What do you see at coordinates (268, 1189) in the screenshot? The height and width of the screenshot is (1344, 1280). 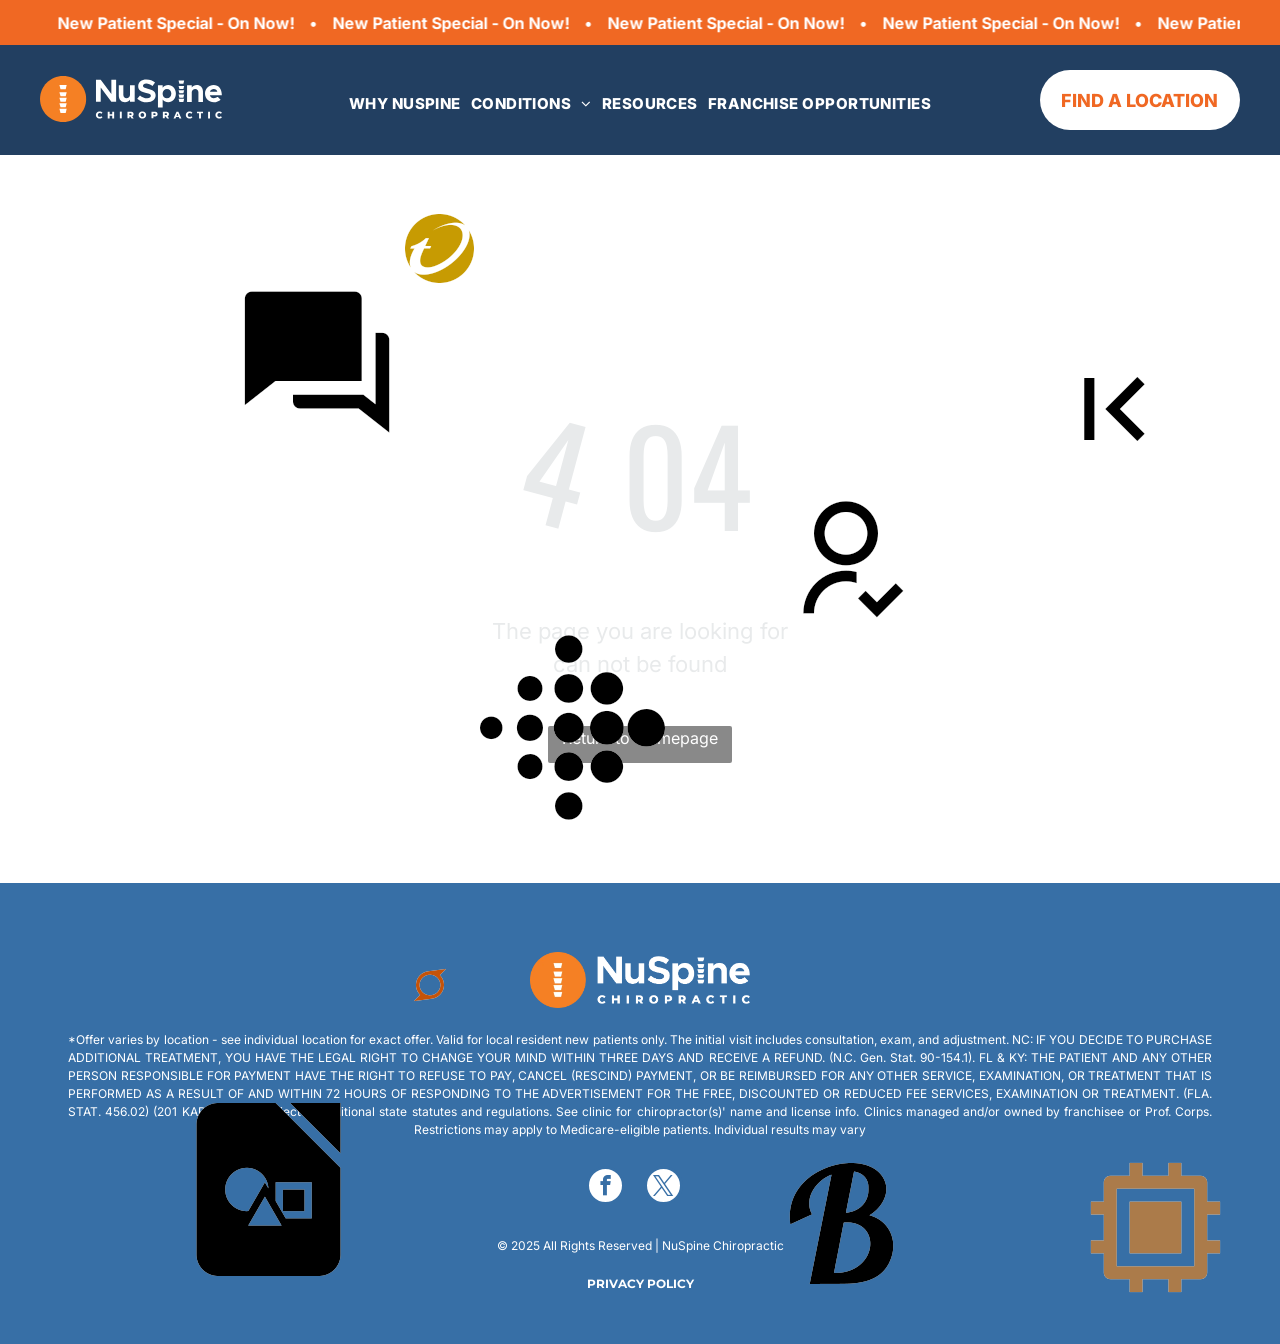 I see `open LibreOffice Draw application` at bounding box center [268, 1189].